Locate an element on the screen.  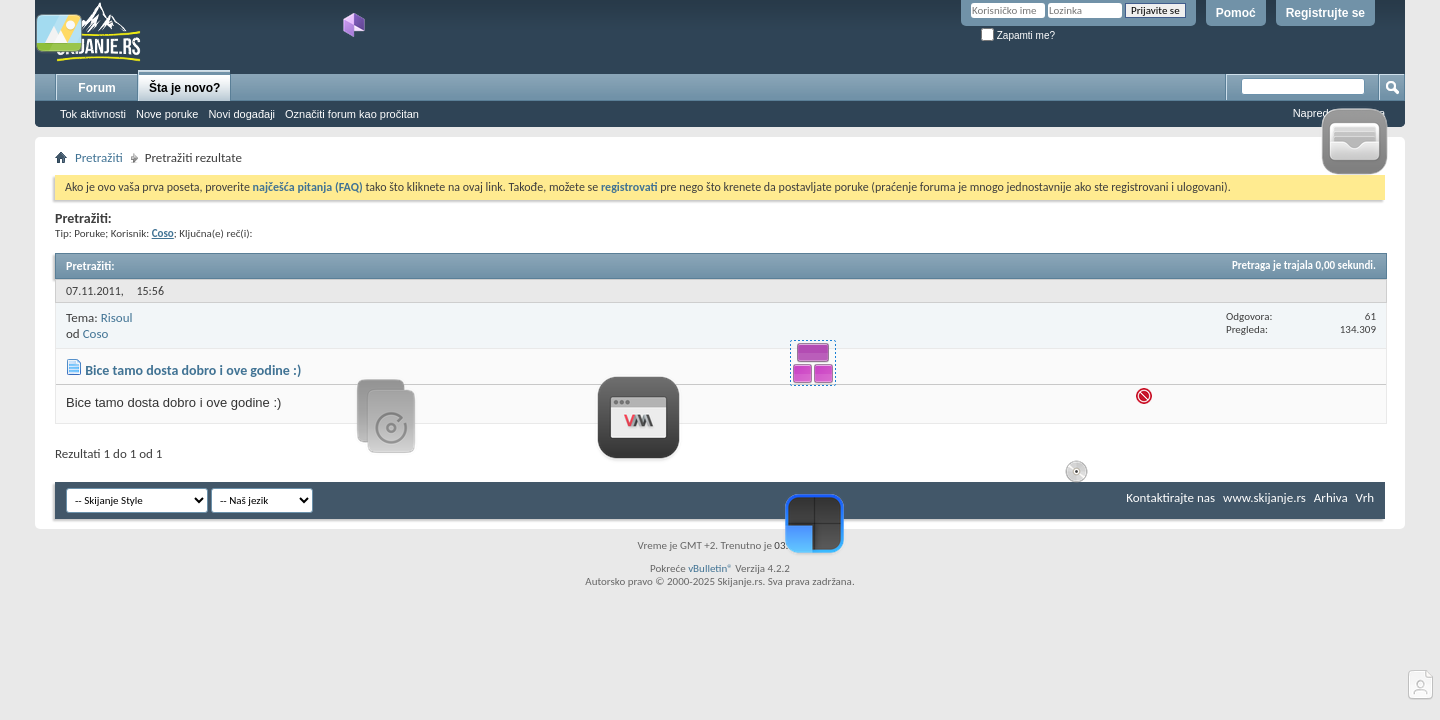
delete or remove selected item is located at coordinates (1144, 396).